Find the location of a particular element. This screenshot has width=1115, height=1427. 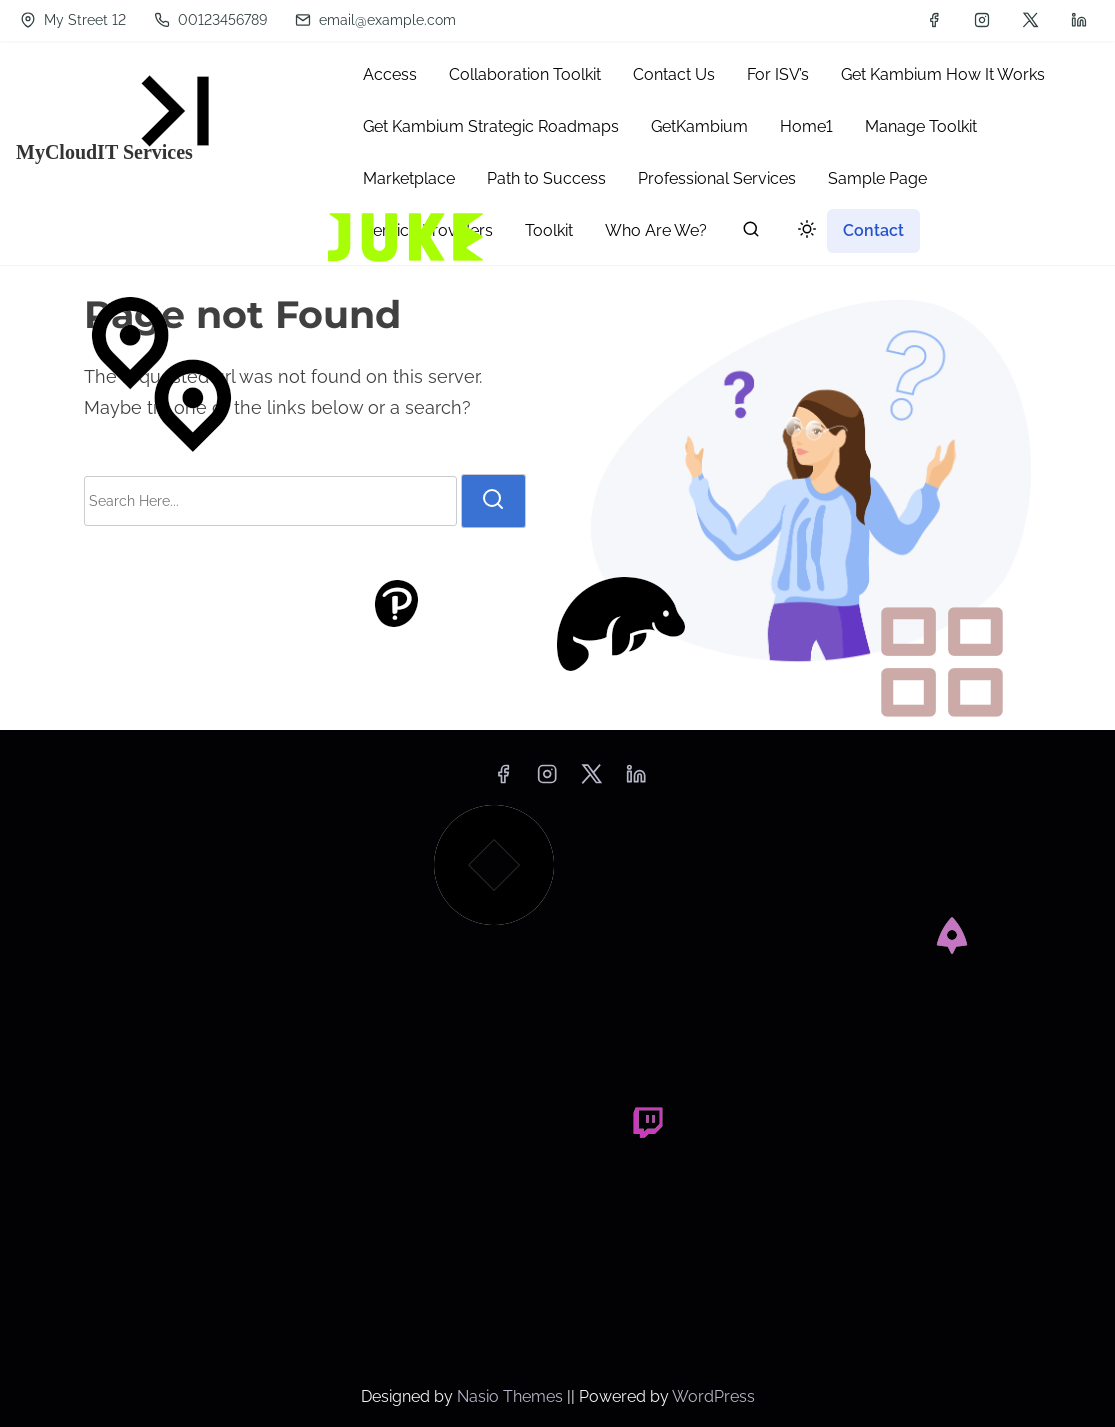

measure distance between two locations is located at coordinates (161, 373).